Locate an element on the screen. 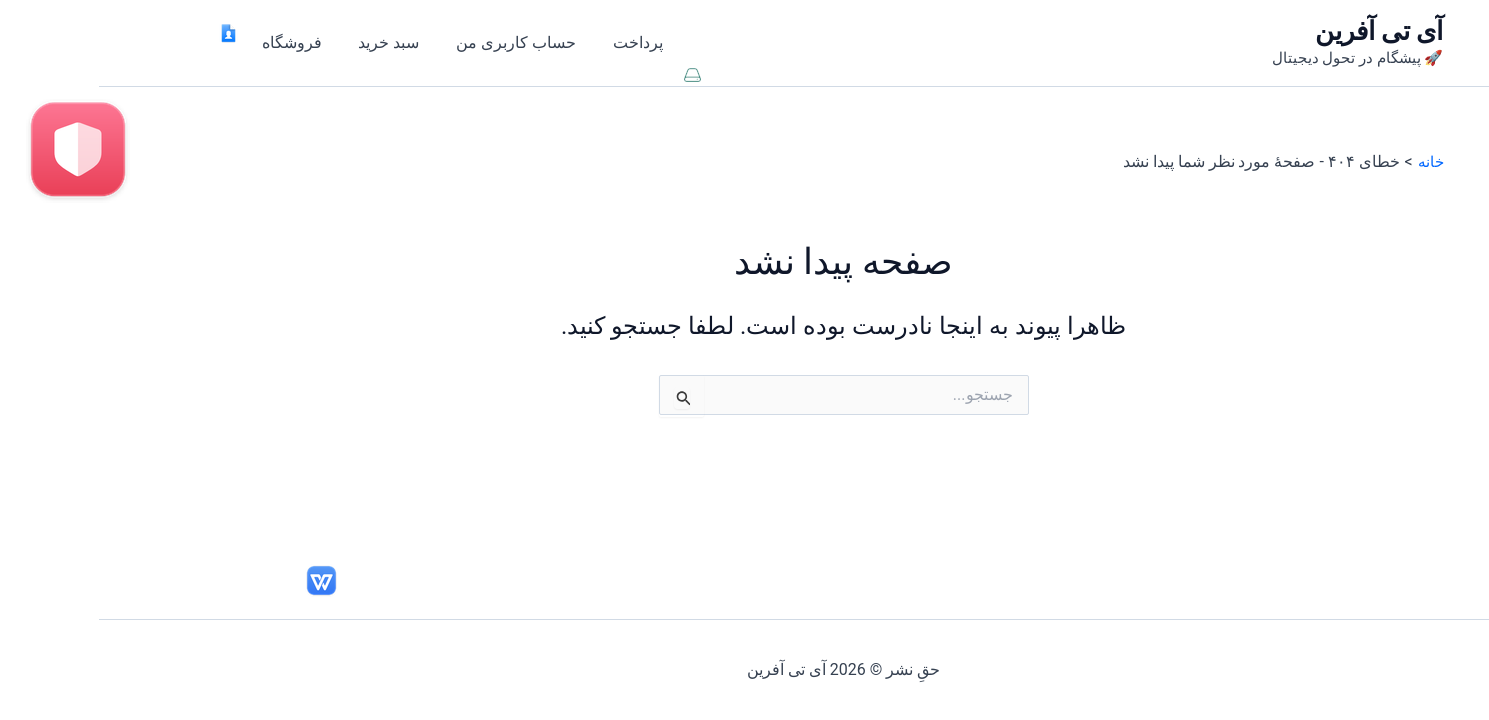  open firewall and security preferences is located at coordinates (78, 151).